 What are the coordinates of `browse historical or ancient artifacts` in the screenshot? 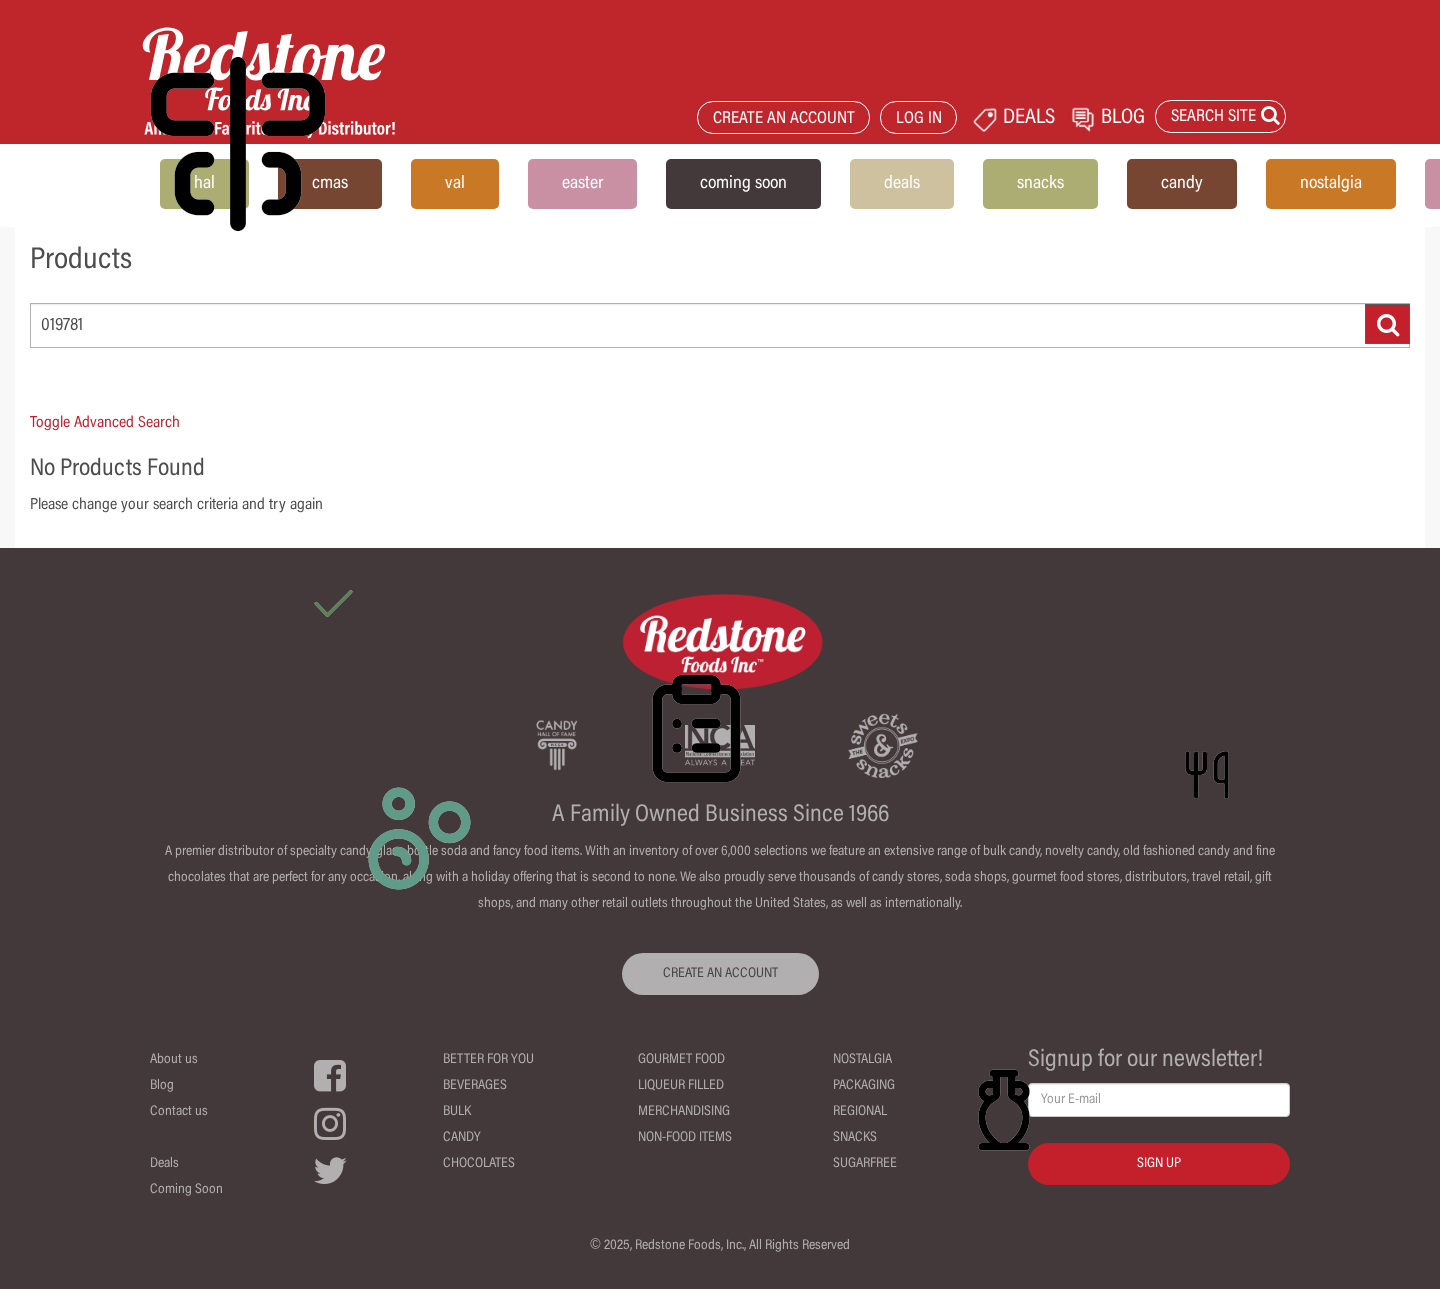 It's located at (1004, 1110).